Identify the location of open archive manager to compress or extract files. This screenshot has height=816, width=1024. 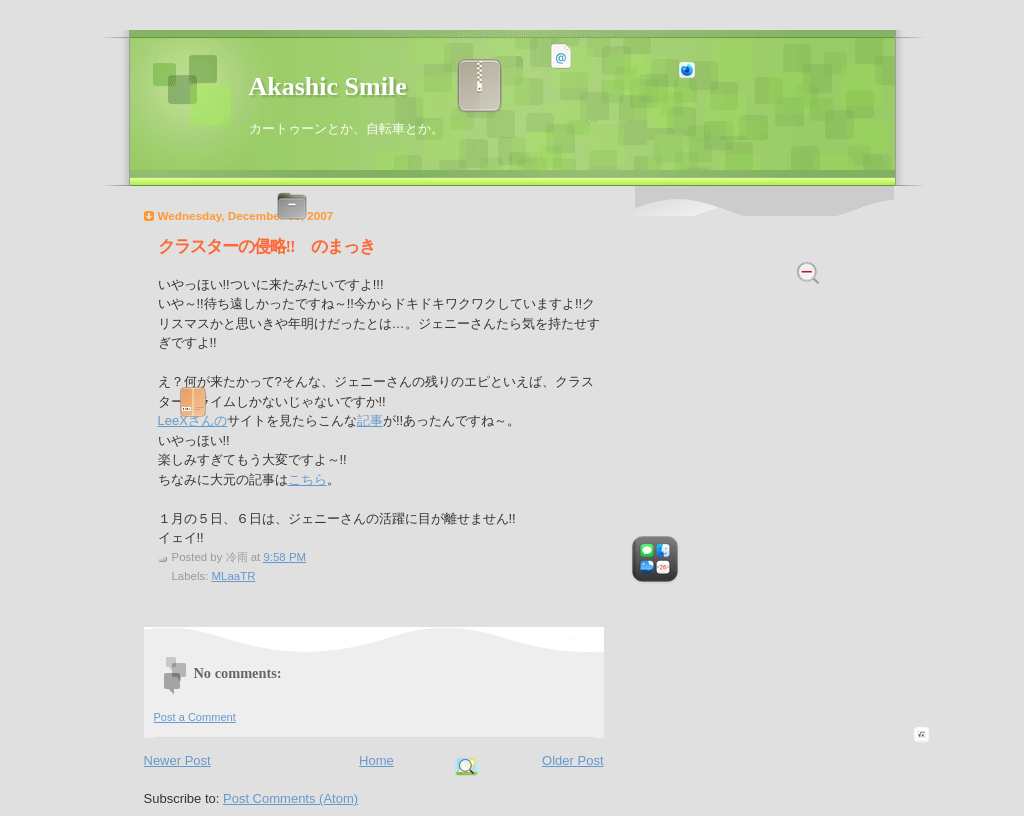
(479, 85).